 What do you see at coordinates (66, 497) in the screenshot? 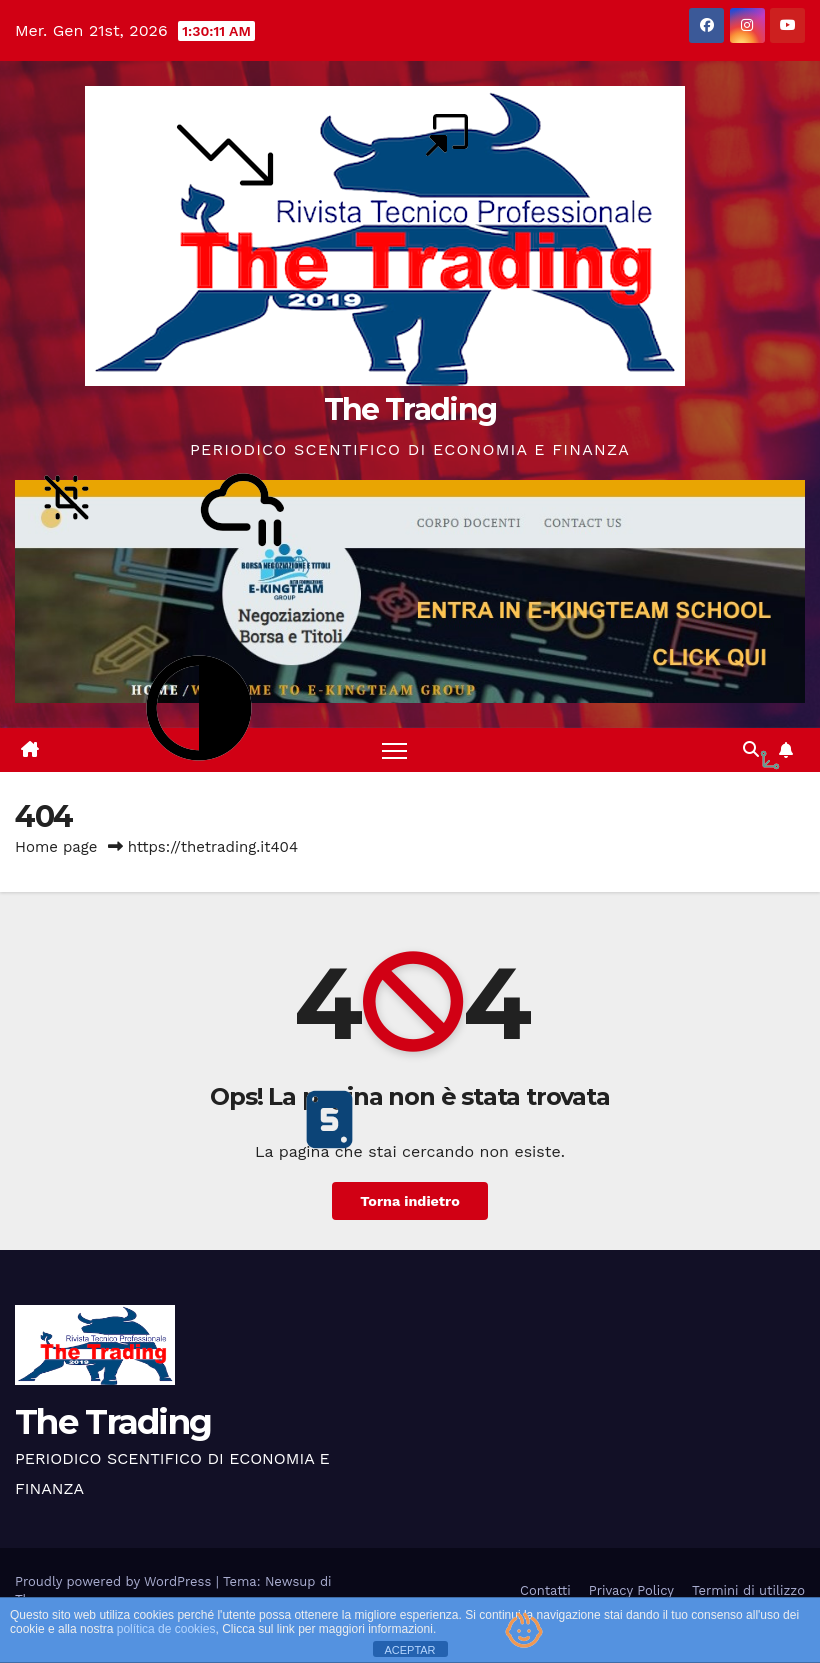
I see `artboard or canvas is disabled` at bounding box center [66, 497].